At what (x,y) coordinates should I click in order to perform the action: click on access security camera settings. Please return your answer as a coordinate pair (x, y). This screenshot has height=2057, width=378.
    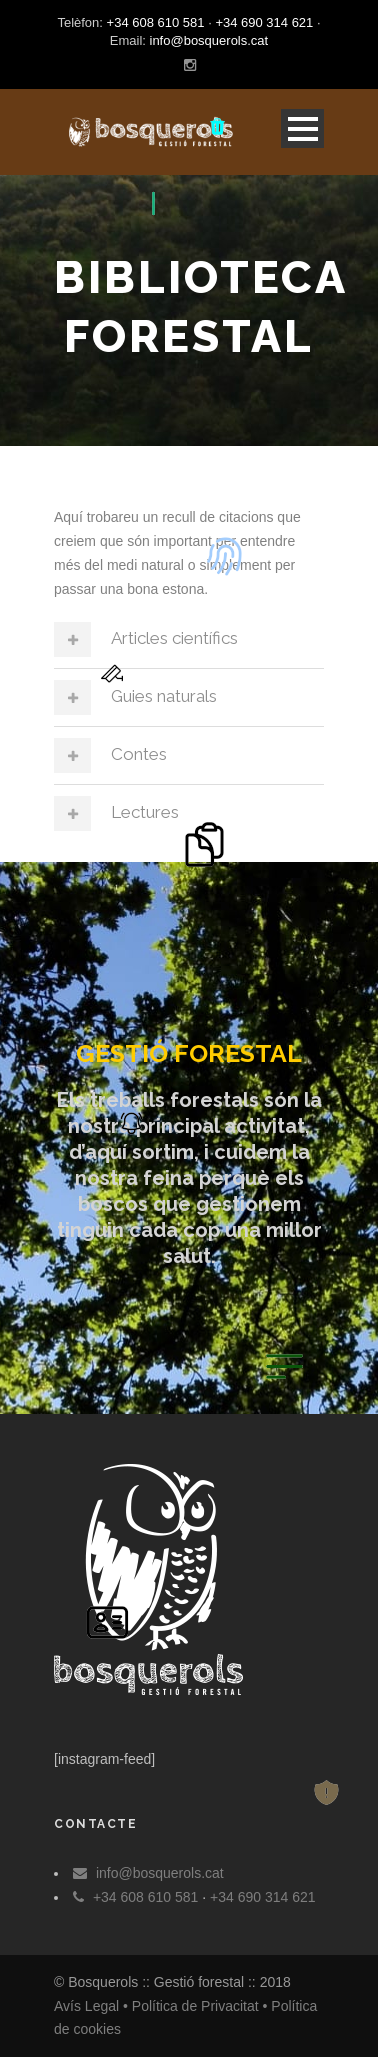
    Looking at the image, I should click on (112, 675).